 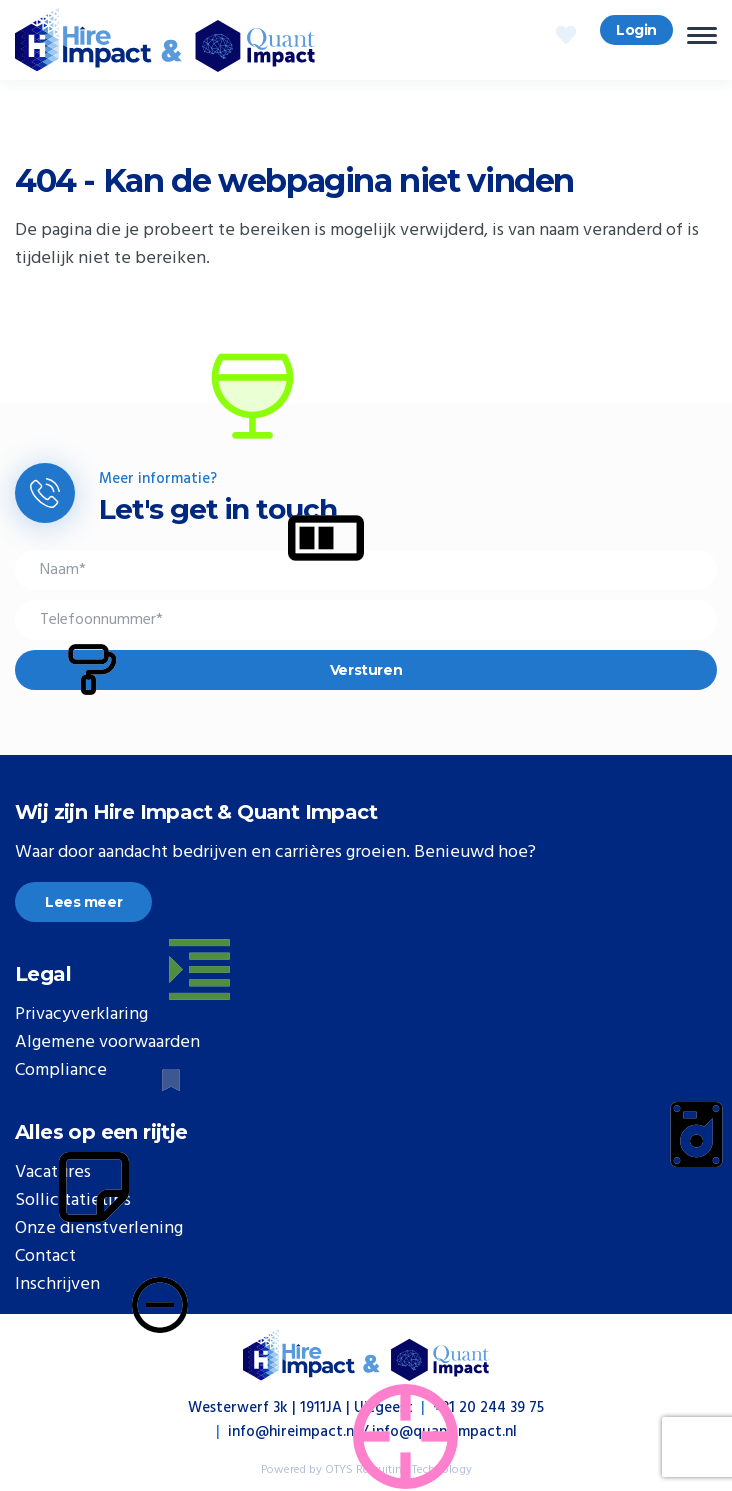 What do you see at coordinates (405, 1436) in the screenshot?
I see `set or view target goals` at bounding box center [405, 1436].